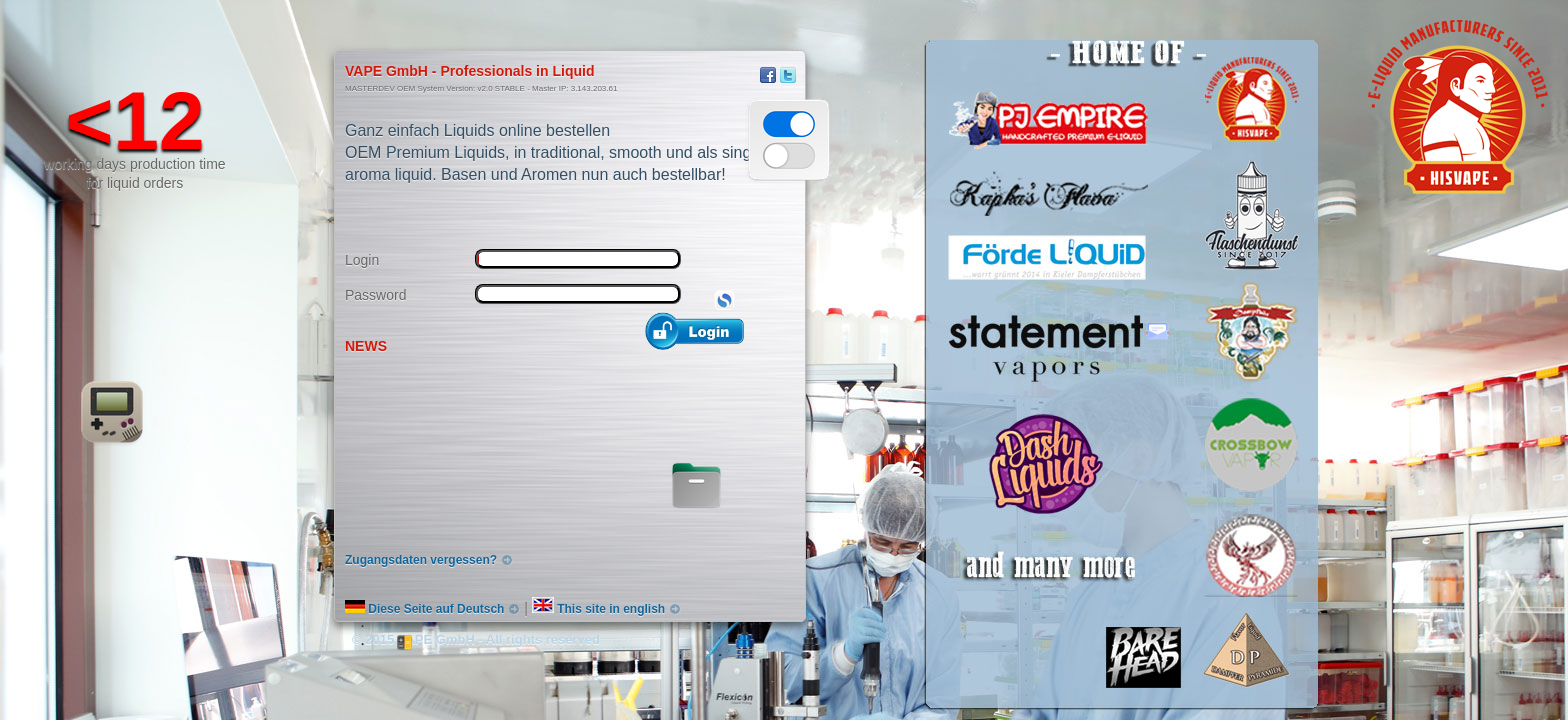  Describe the element at coordinates (1157, 331) in the screenshot. I see `open the mail app` at that location.